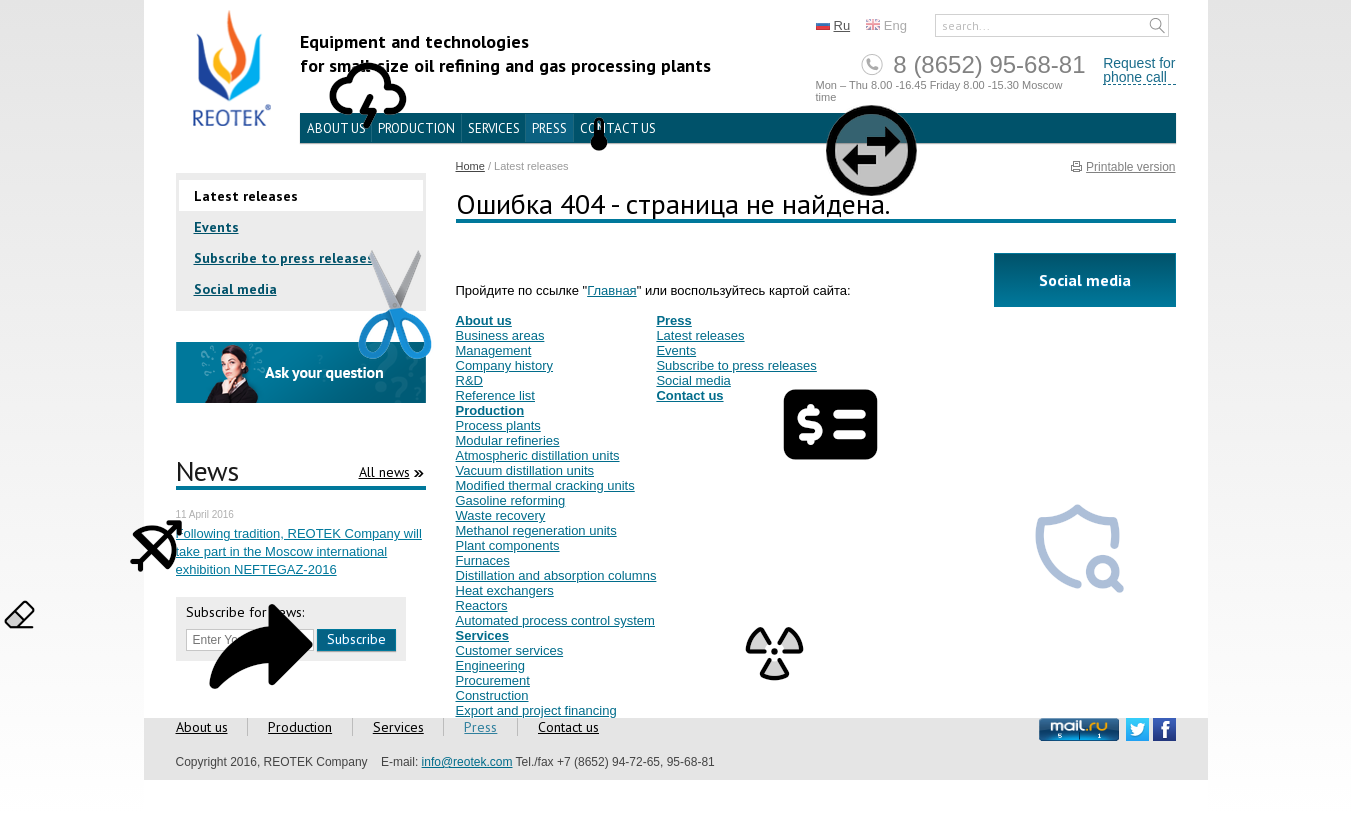 This screenshot has height=814, width=1351. I want to click on share content with others, so click(261, 652).